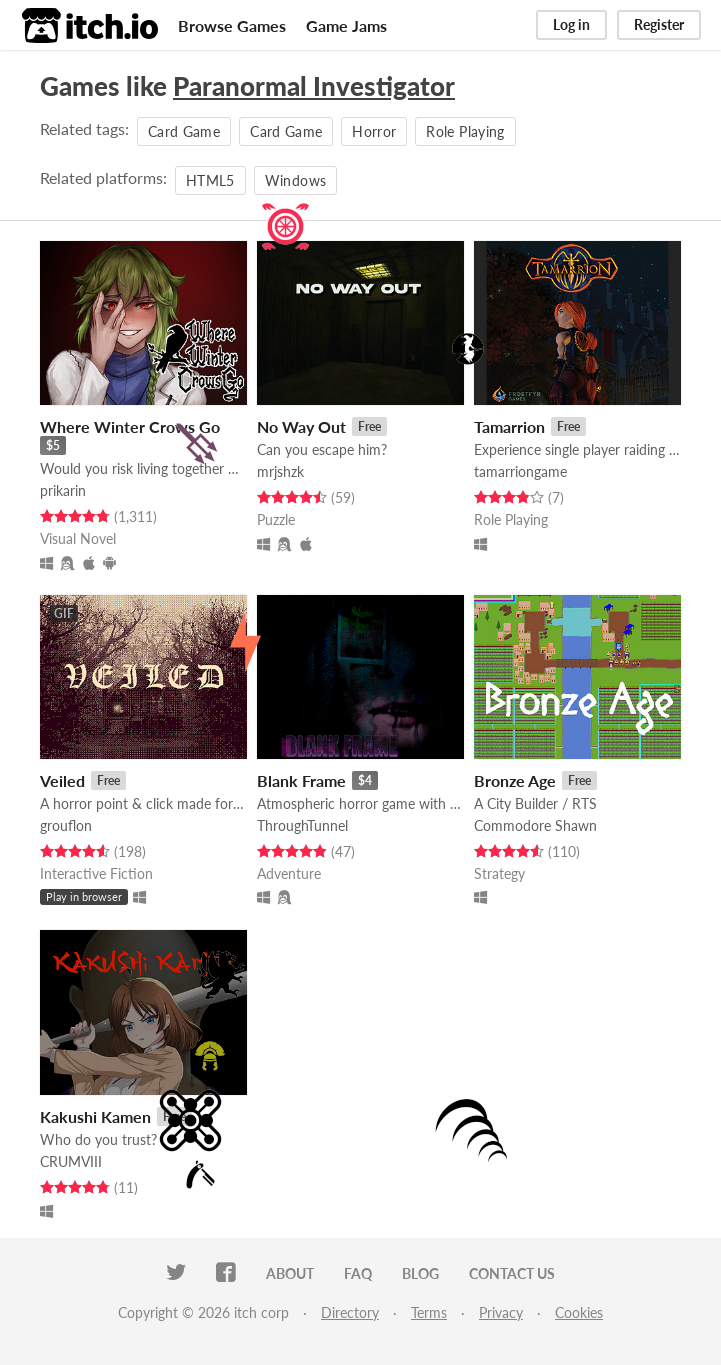 This screenshot has height=1365, width=721. I want to click on witch character or Halloween-themed game element, so click(468, 349).